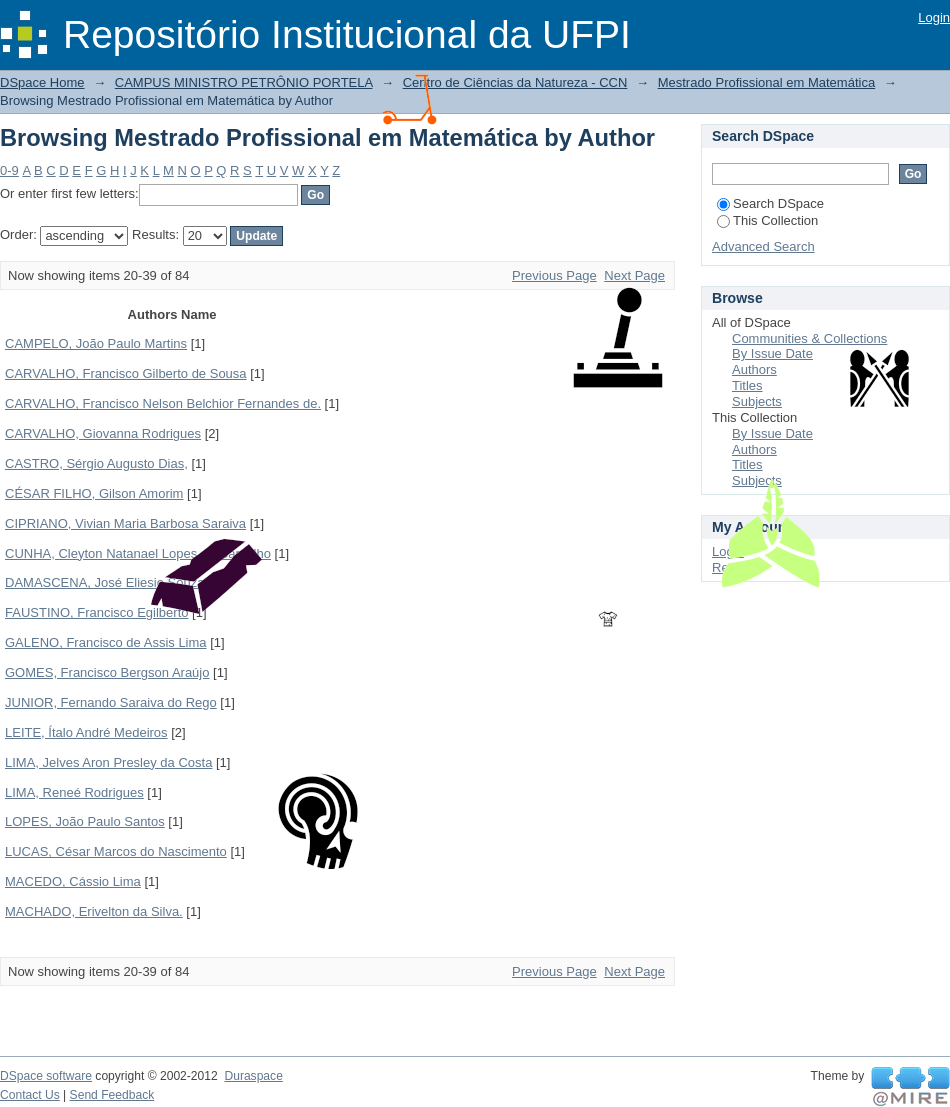  I want to click on select turban headwear for character customization, so click(772, 534).